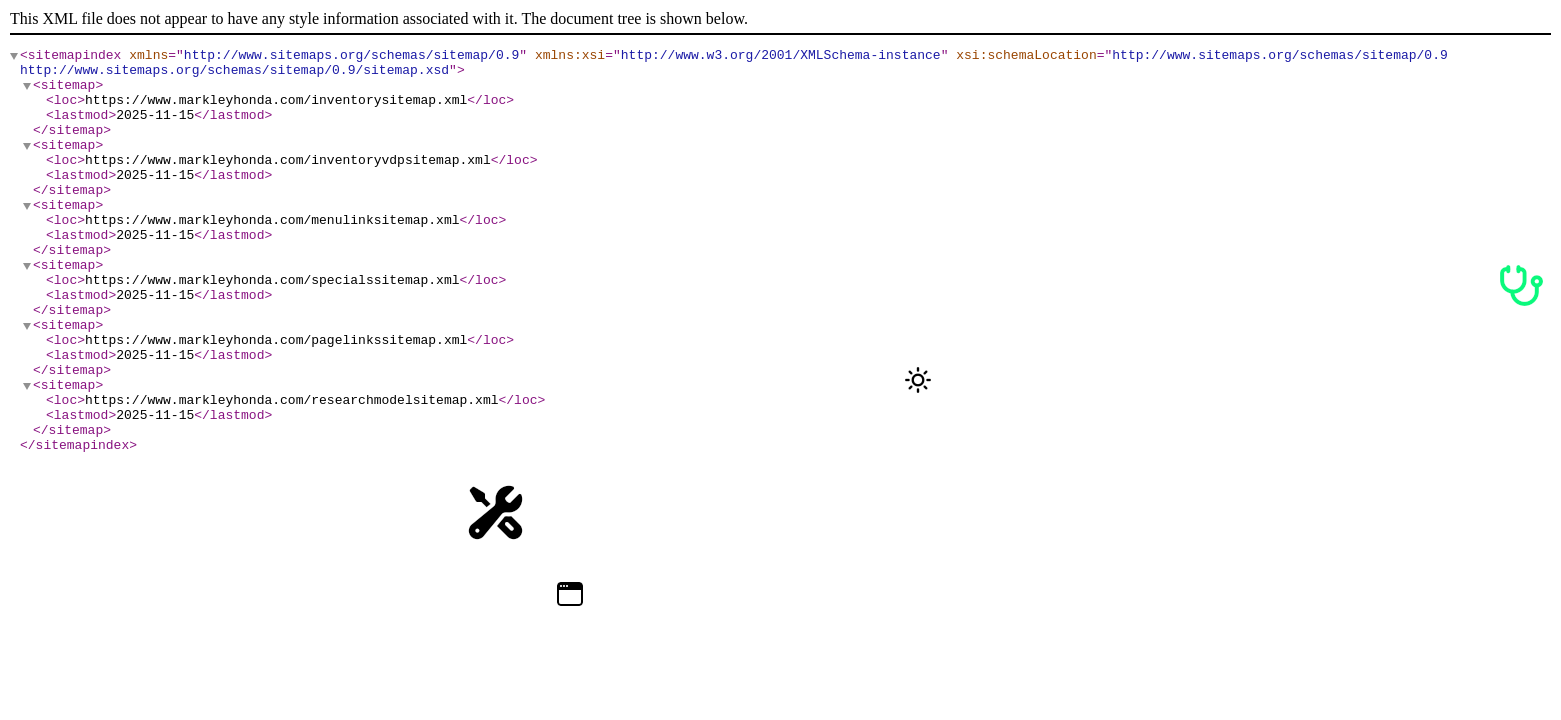  I want to click on open a new window, so click(570, 594).